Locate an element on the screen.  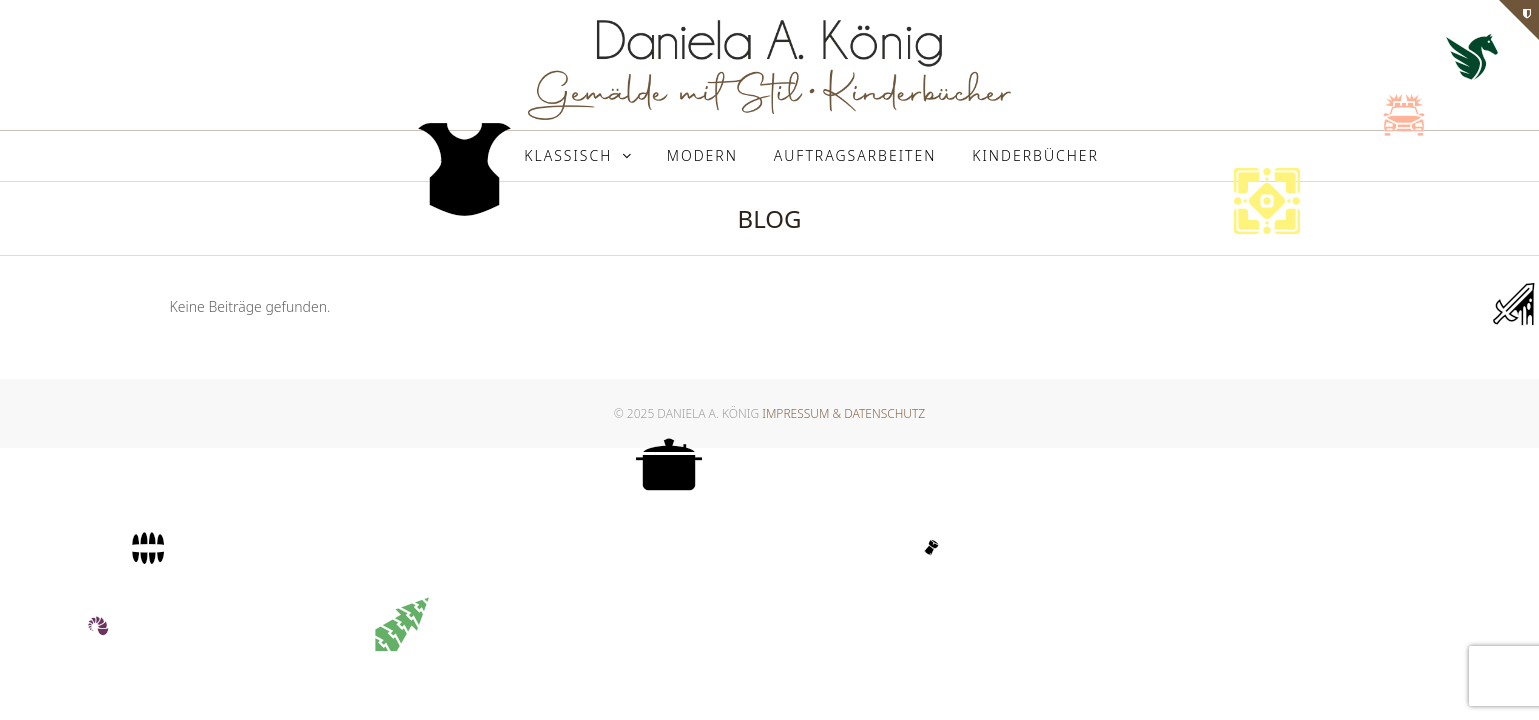
indicates vehicle drift or traction loss in a racing game is located at coordinates (402, 624).